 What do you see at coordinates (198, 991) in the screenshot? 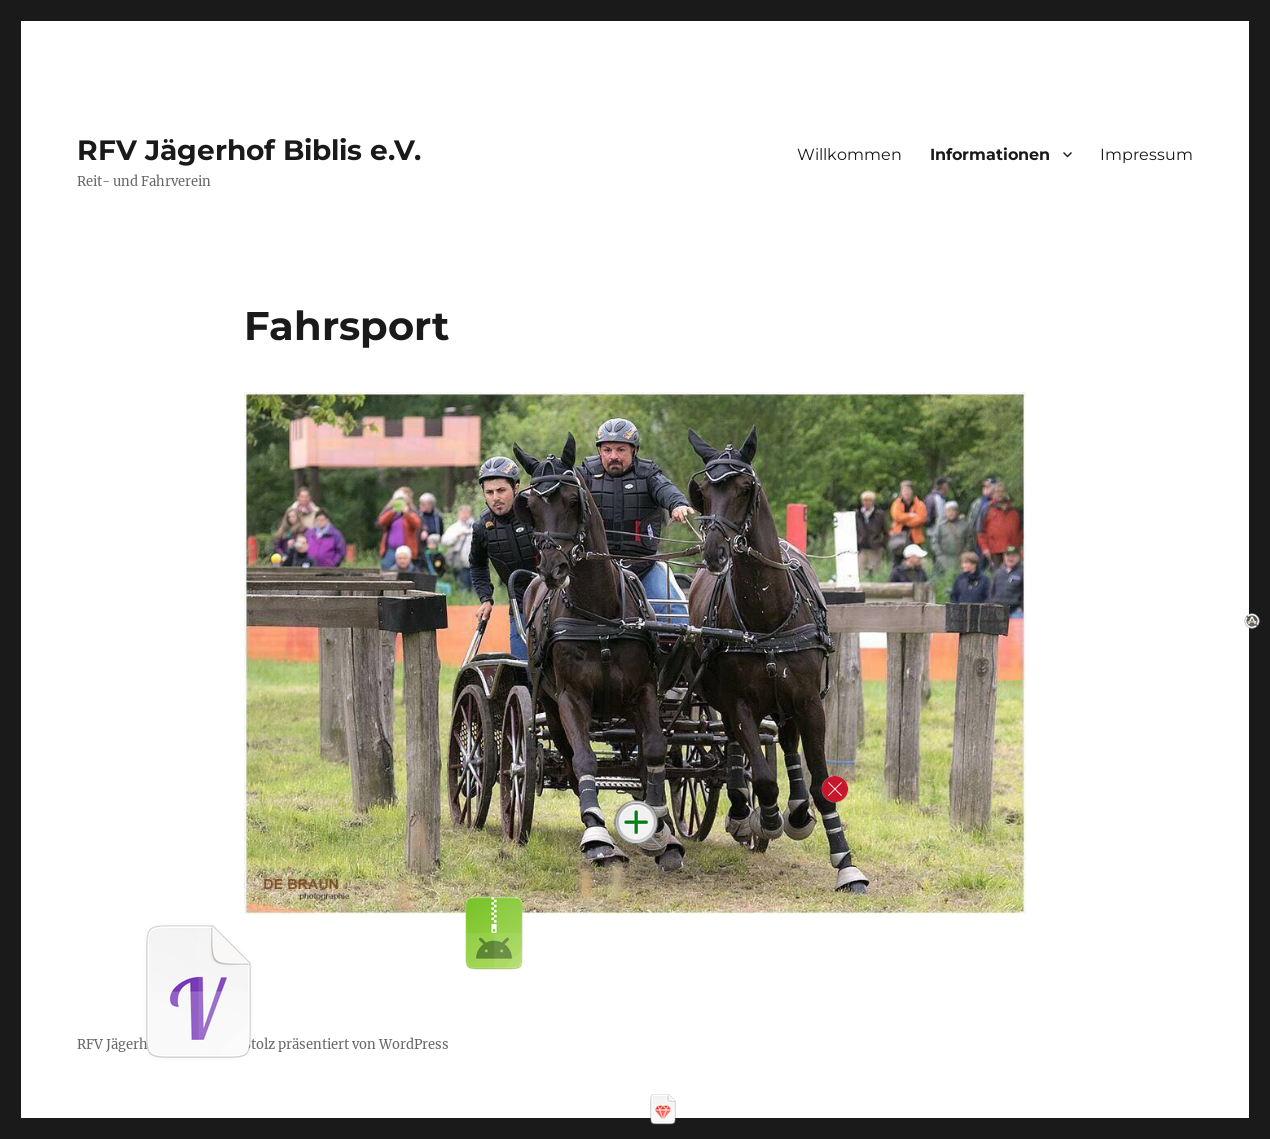
I see `vala programming language source file` at bounding box center [198, 991].